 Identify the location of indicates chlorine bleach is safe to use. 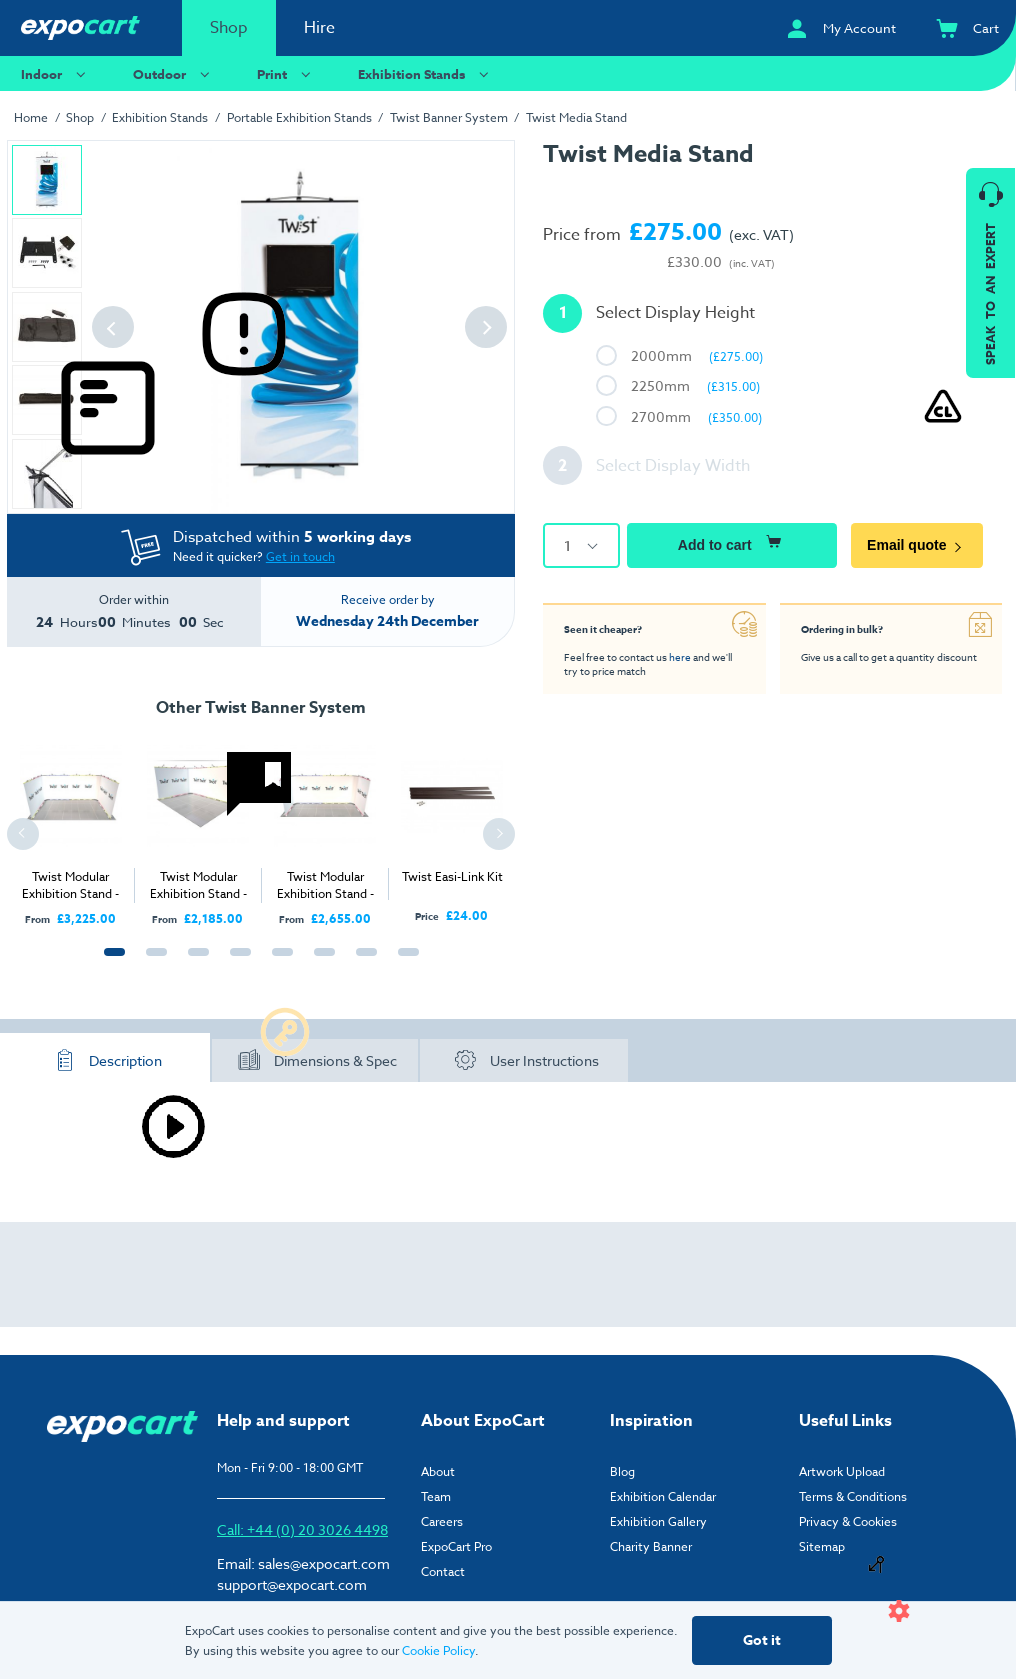
(943, 408).